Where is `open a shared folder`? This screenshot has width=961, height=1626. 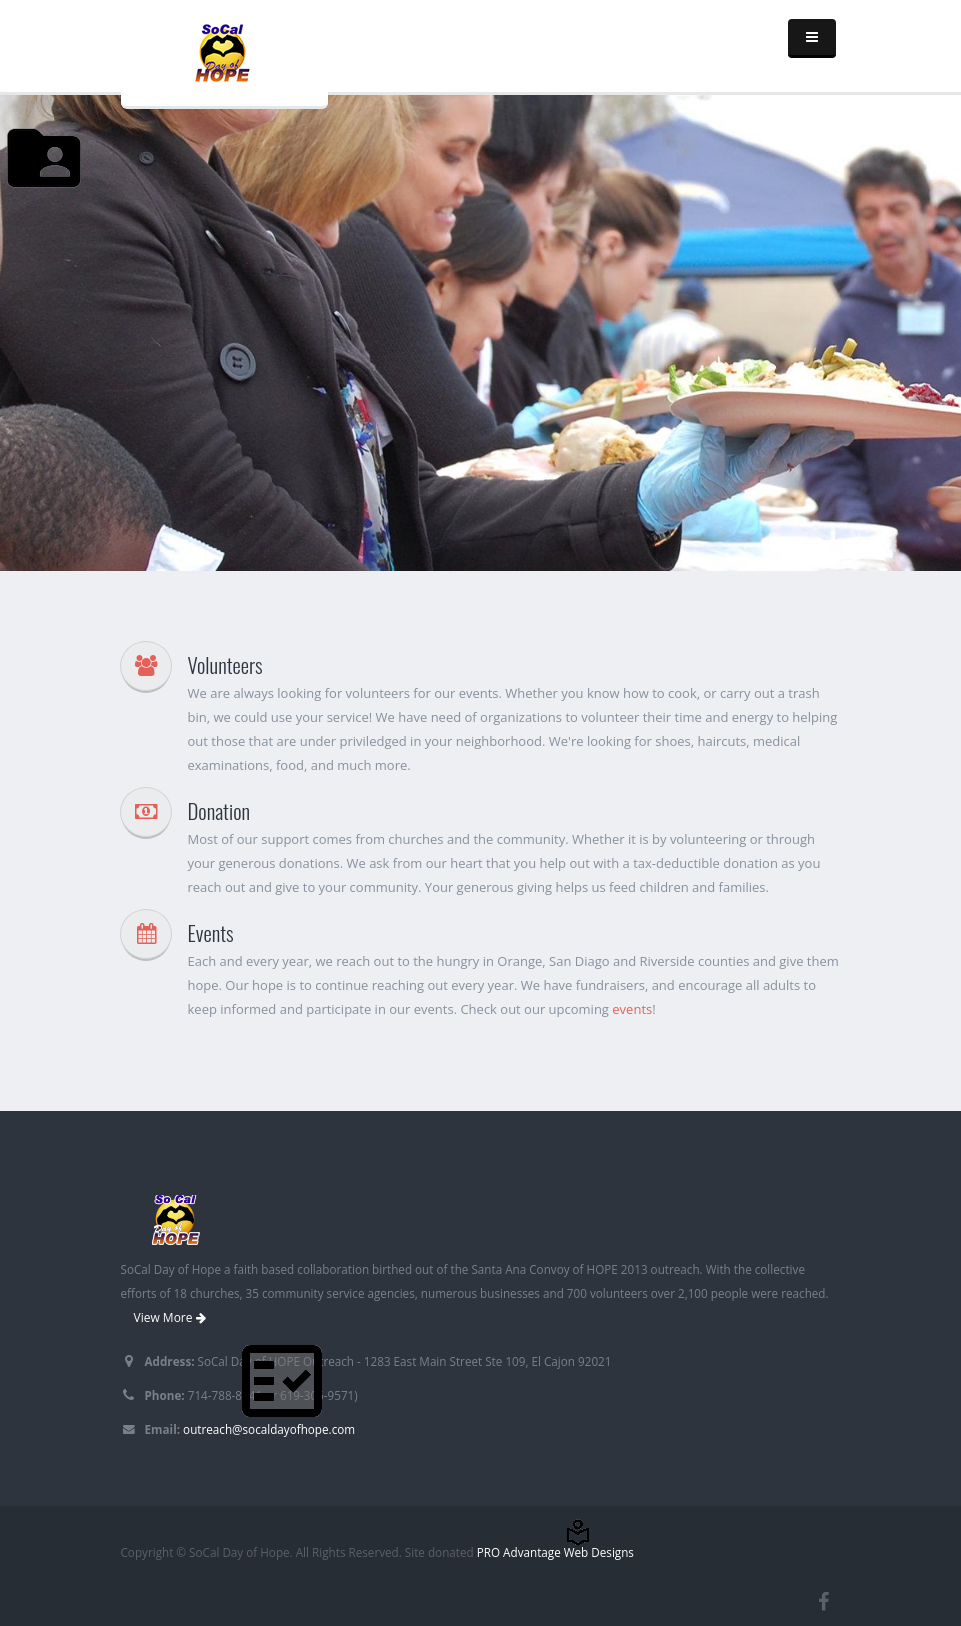 open a shared folder is located at coordinates (44, 158).